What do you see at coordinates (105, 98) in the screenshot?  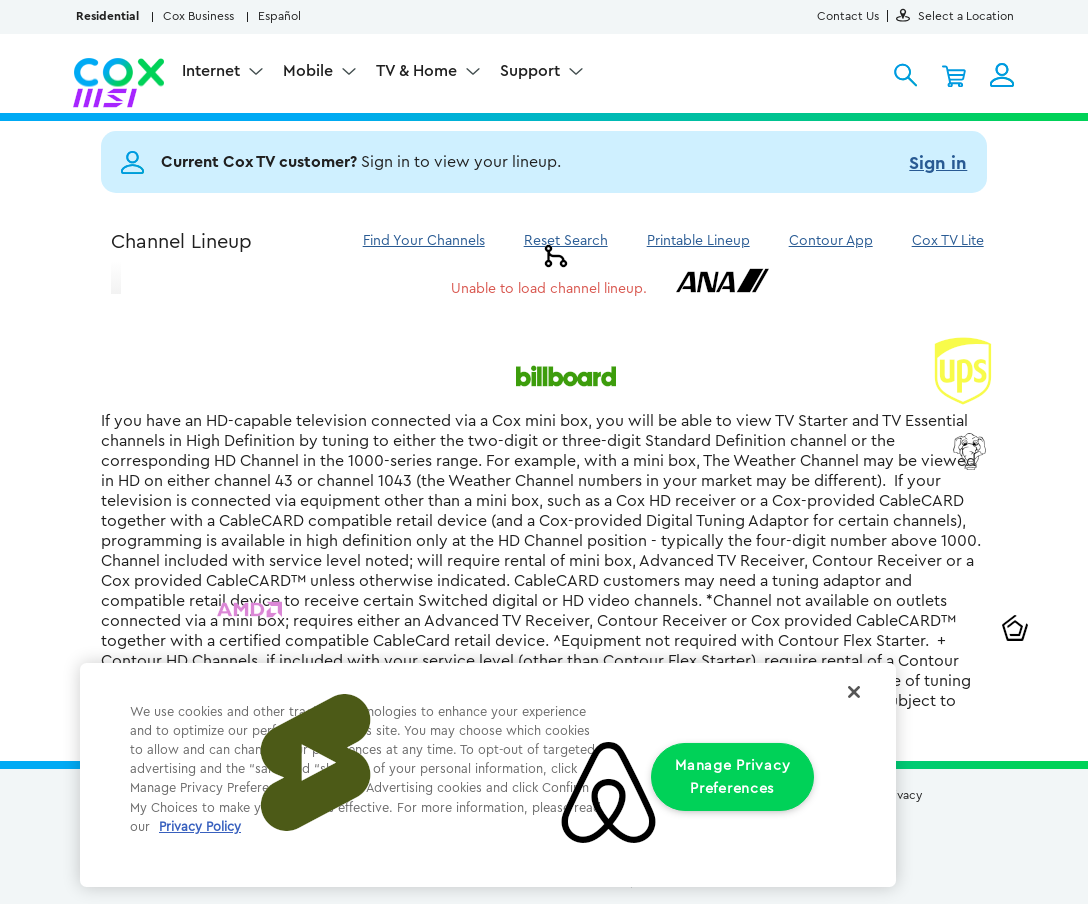 I see `MSI Business brand logo` at bounding box center [105, 98].